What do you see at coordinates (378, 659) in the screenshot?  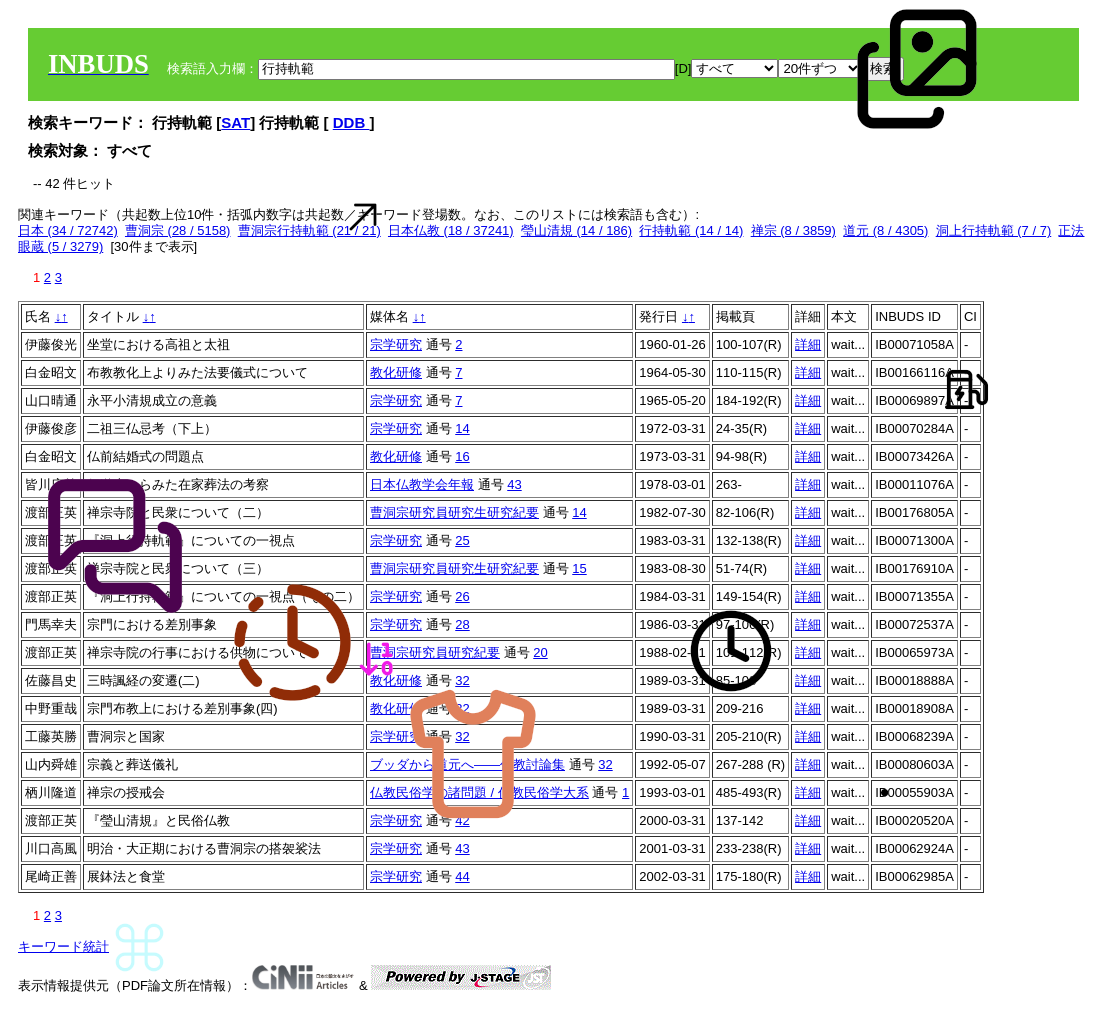 I see `sort numerically in descending order` at bounding box center [378, 659].